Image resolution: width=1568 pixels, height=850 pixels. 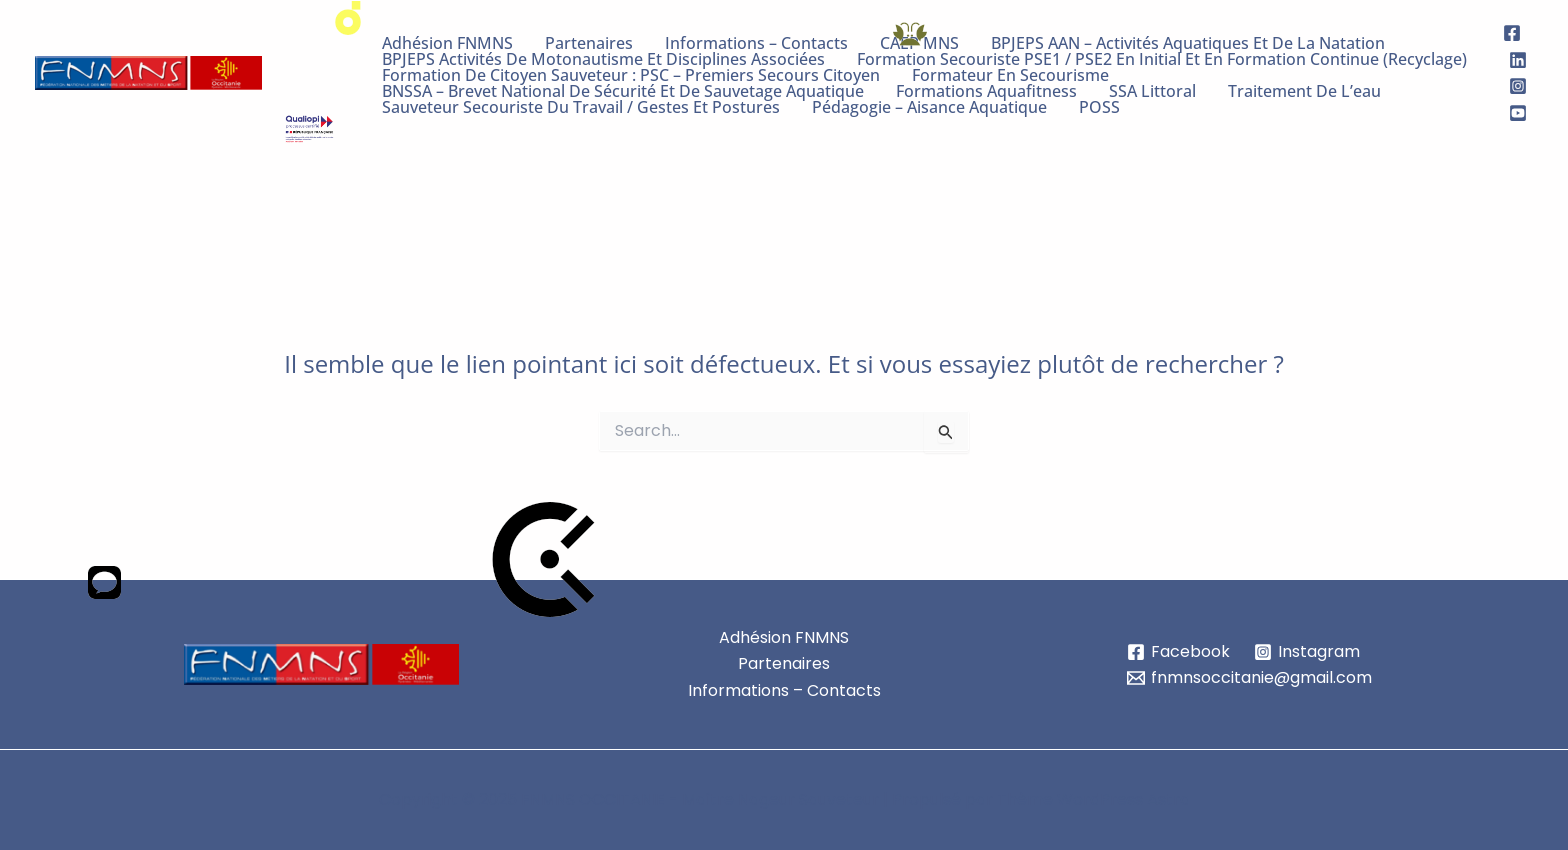 What do you see at coordinates (348, 18) in the screenshot?
I see `open depositphotos stock image library` at bounding box center [348, 18].